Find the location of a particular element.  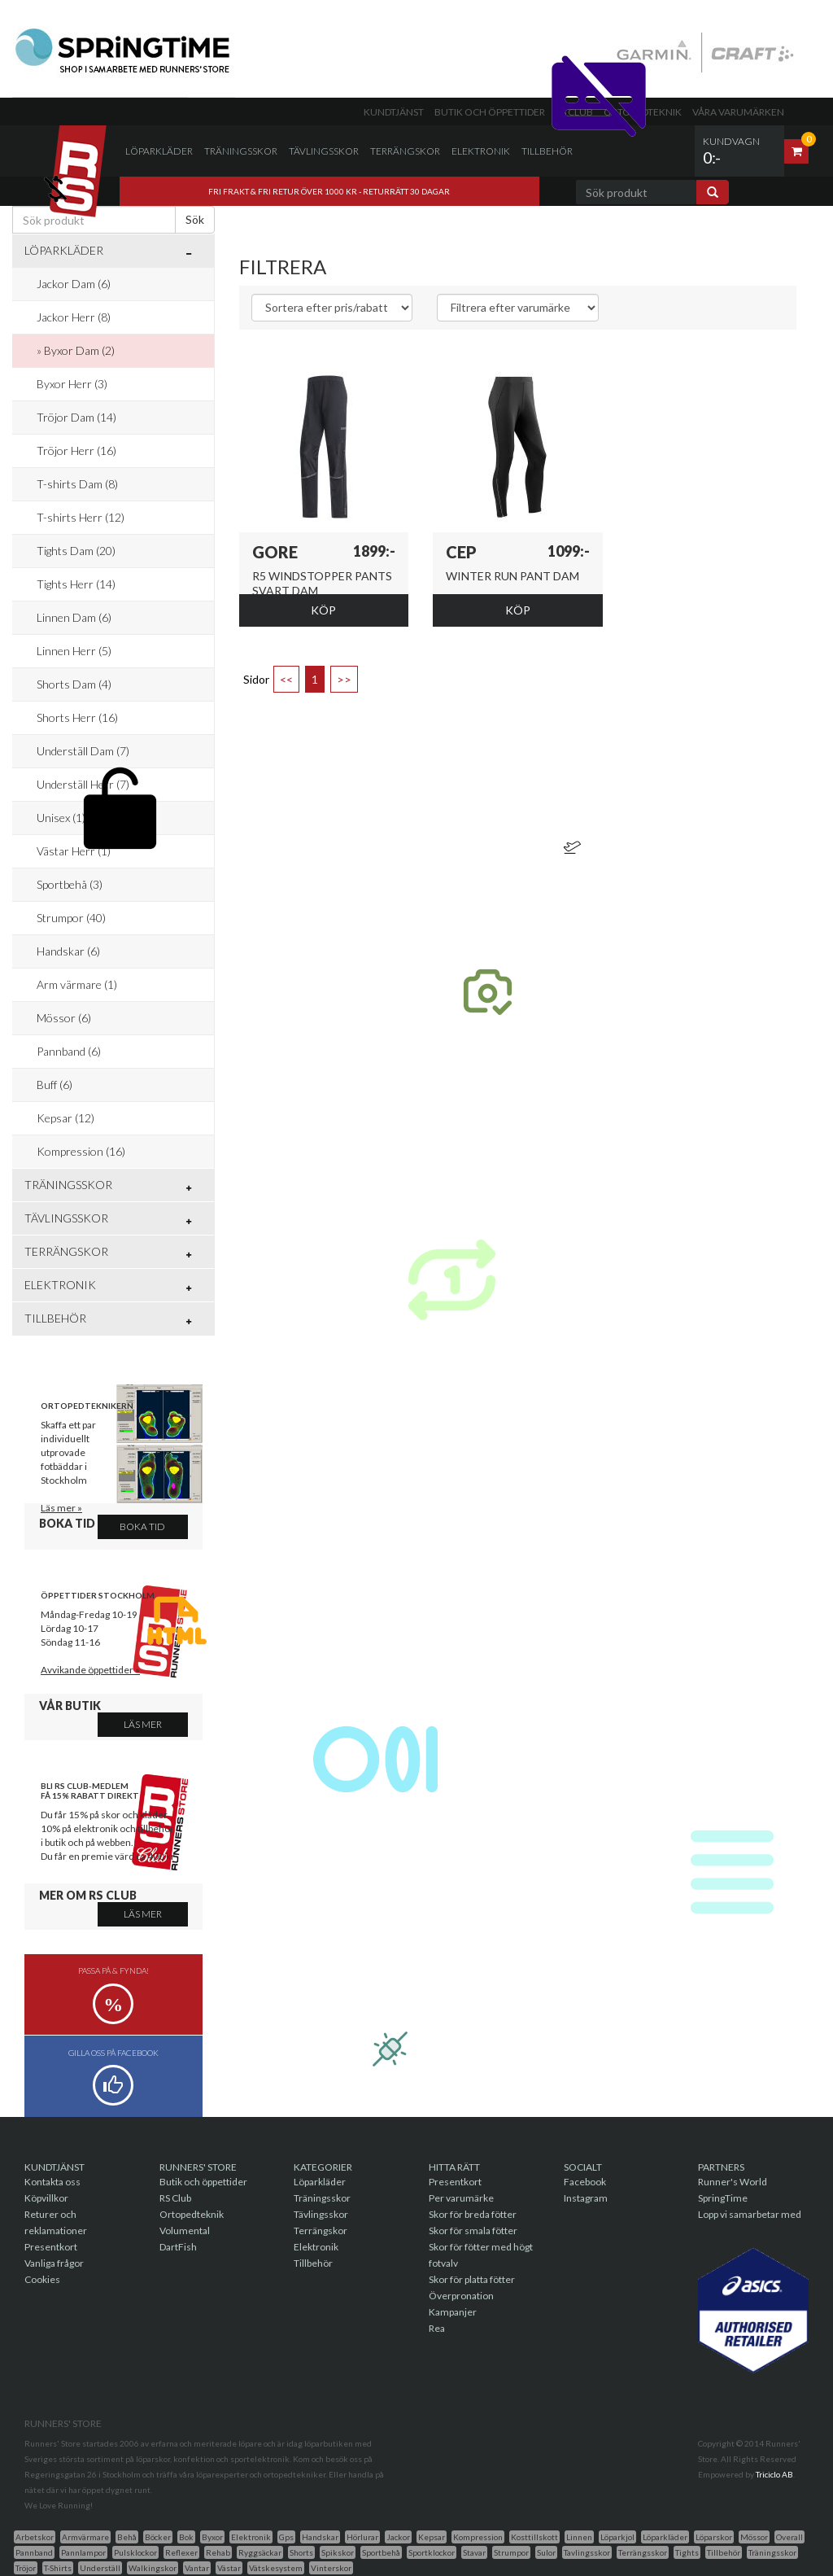

view or open an HTML file is located at coordinates (176, 1622).